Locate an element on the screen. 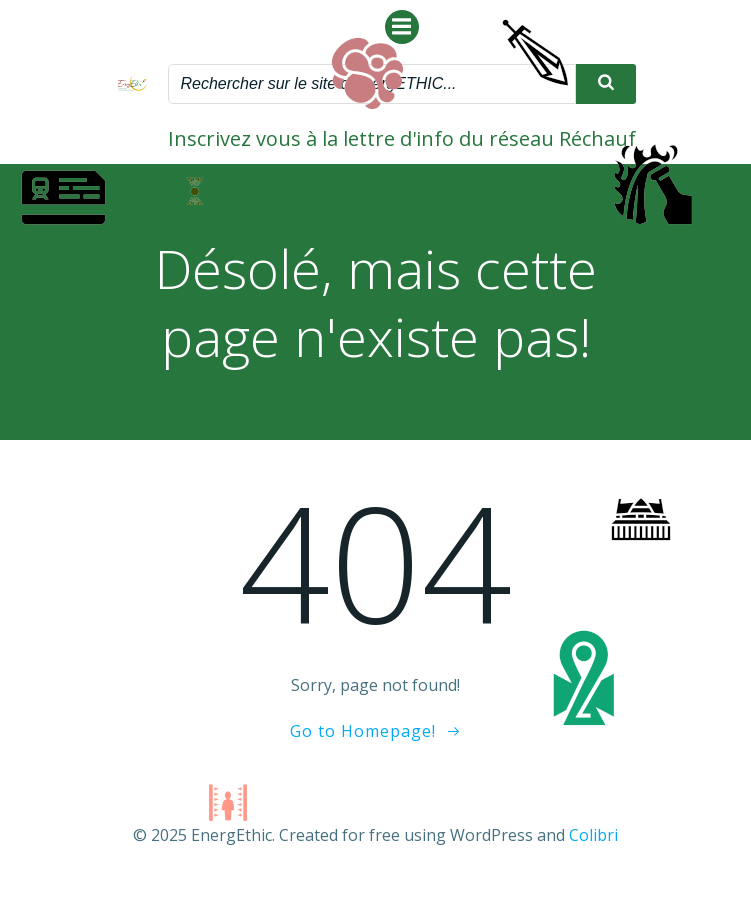  select molotov cocktail weapon or item is located at coordinates (652, 184).